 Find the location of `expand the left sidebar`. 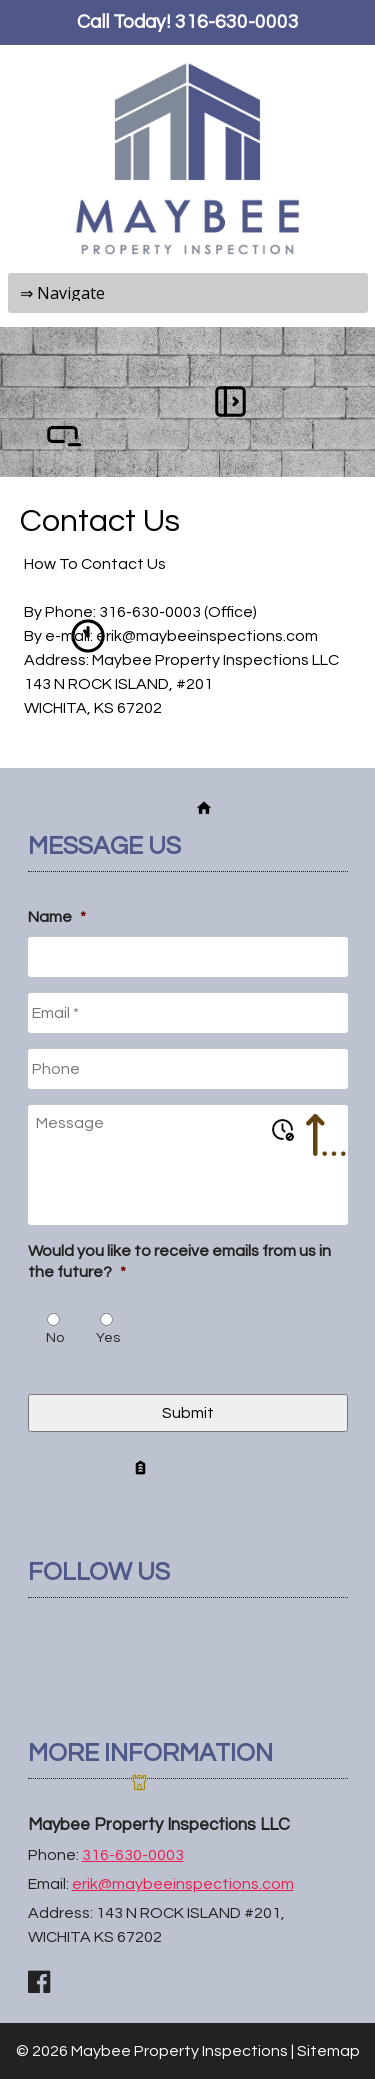

expand the left sidebar is located at coordinates (230, 401).